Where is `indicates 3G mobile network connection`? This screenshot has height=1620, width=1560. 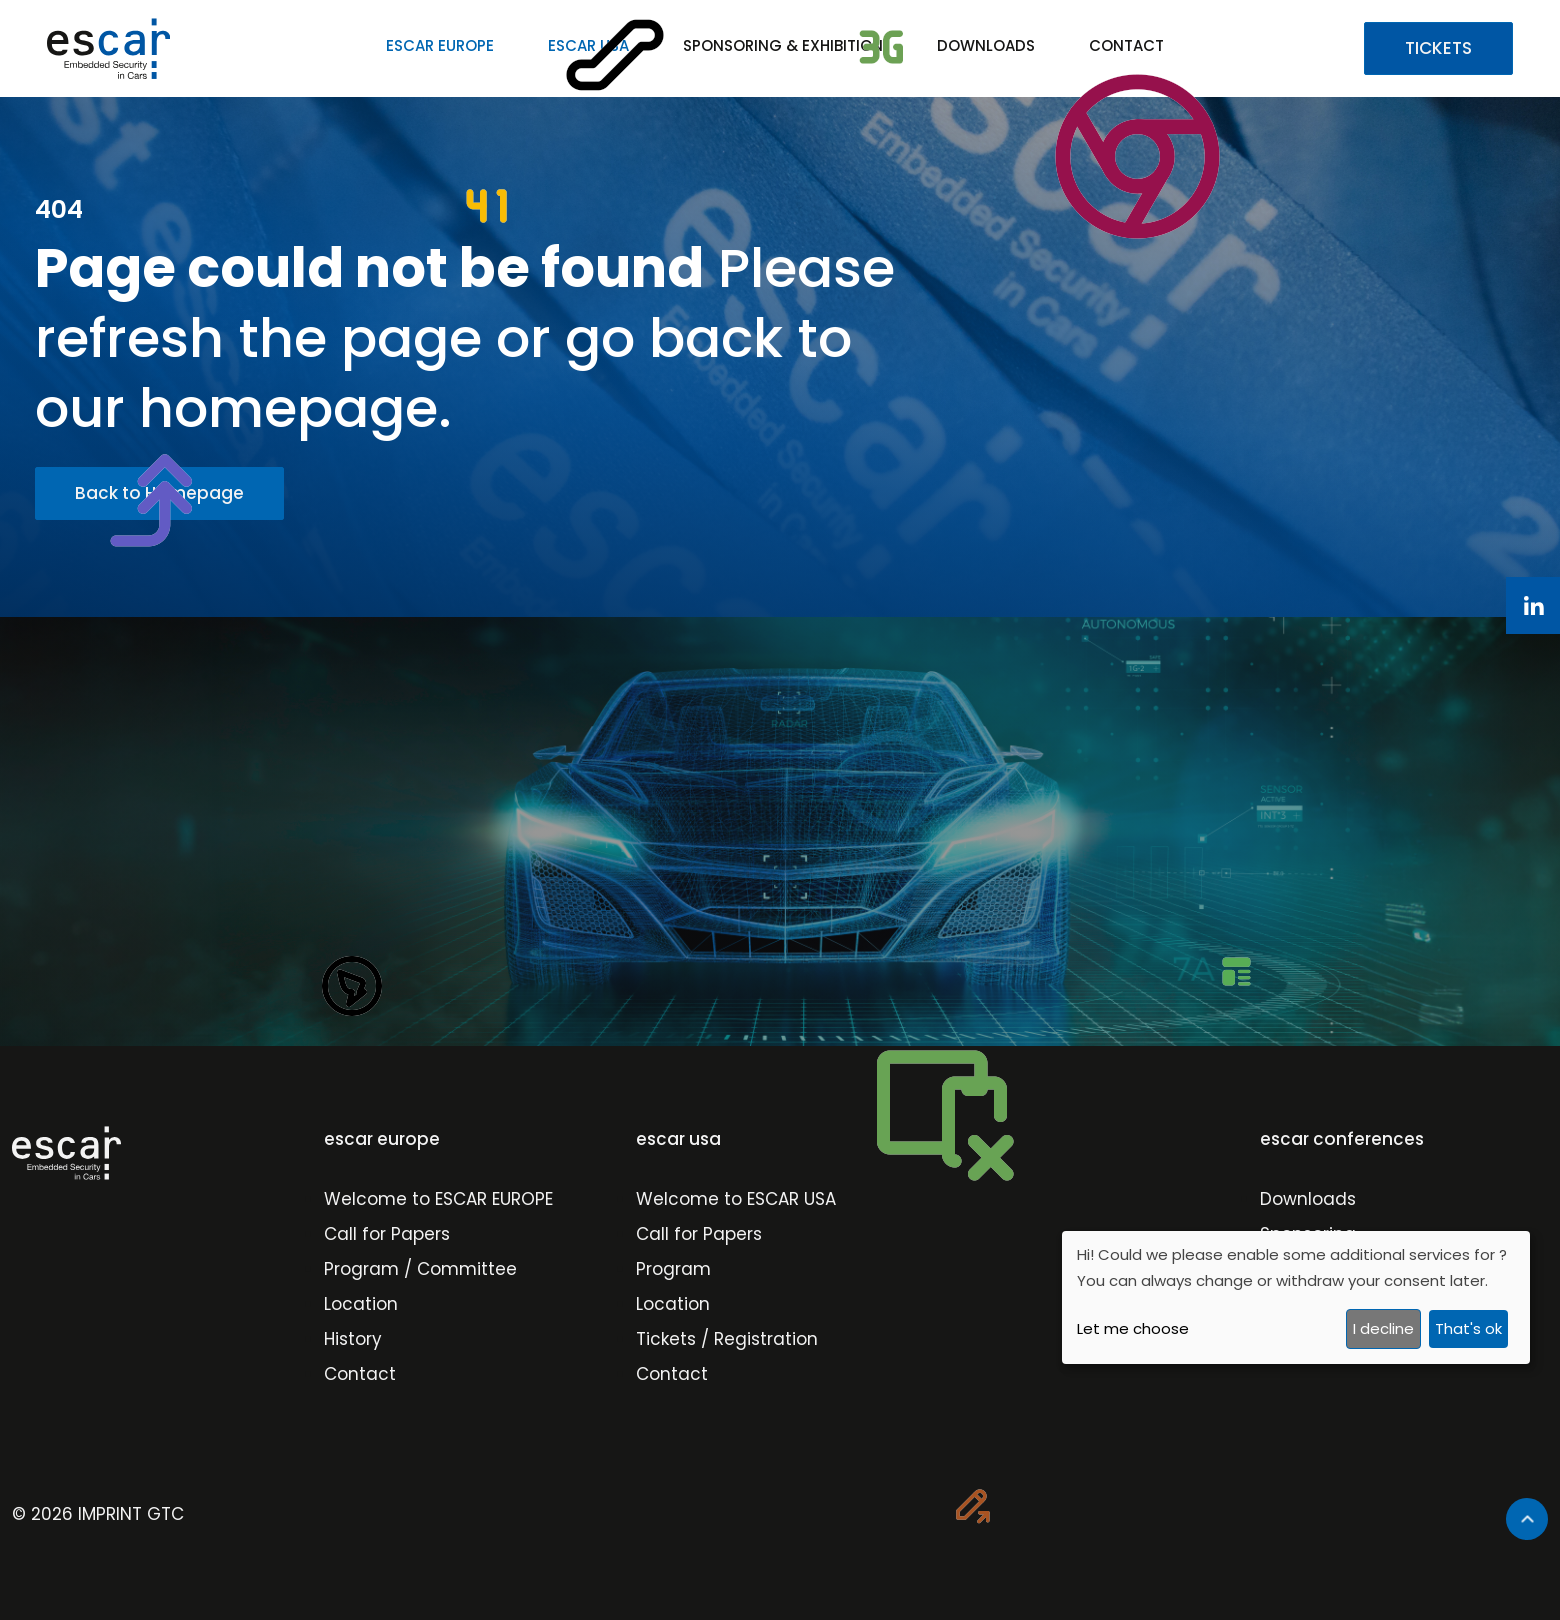 indicates 3G mobile network connection is located at coordinates (883, 47).